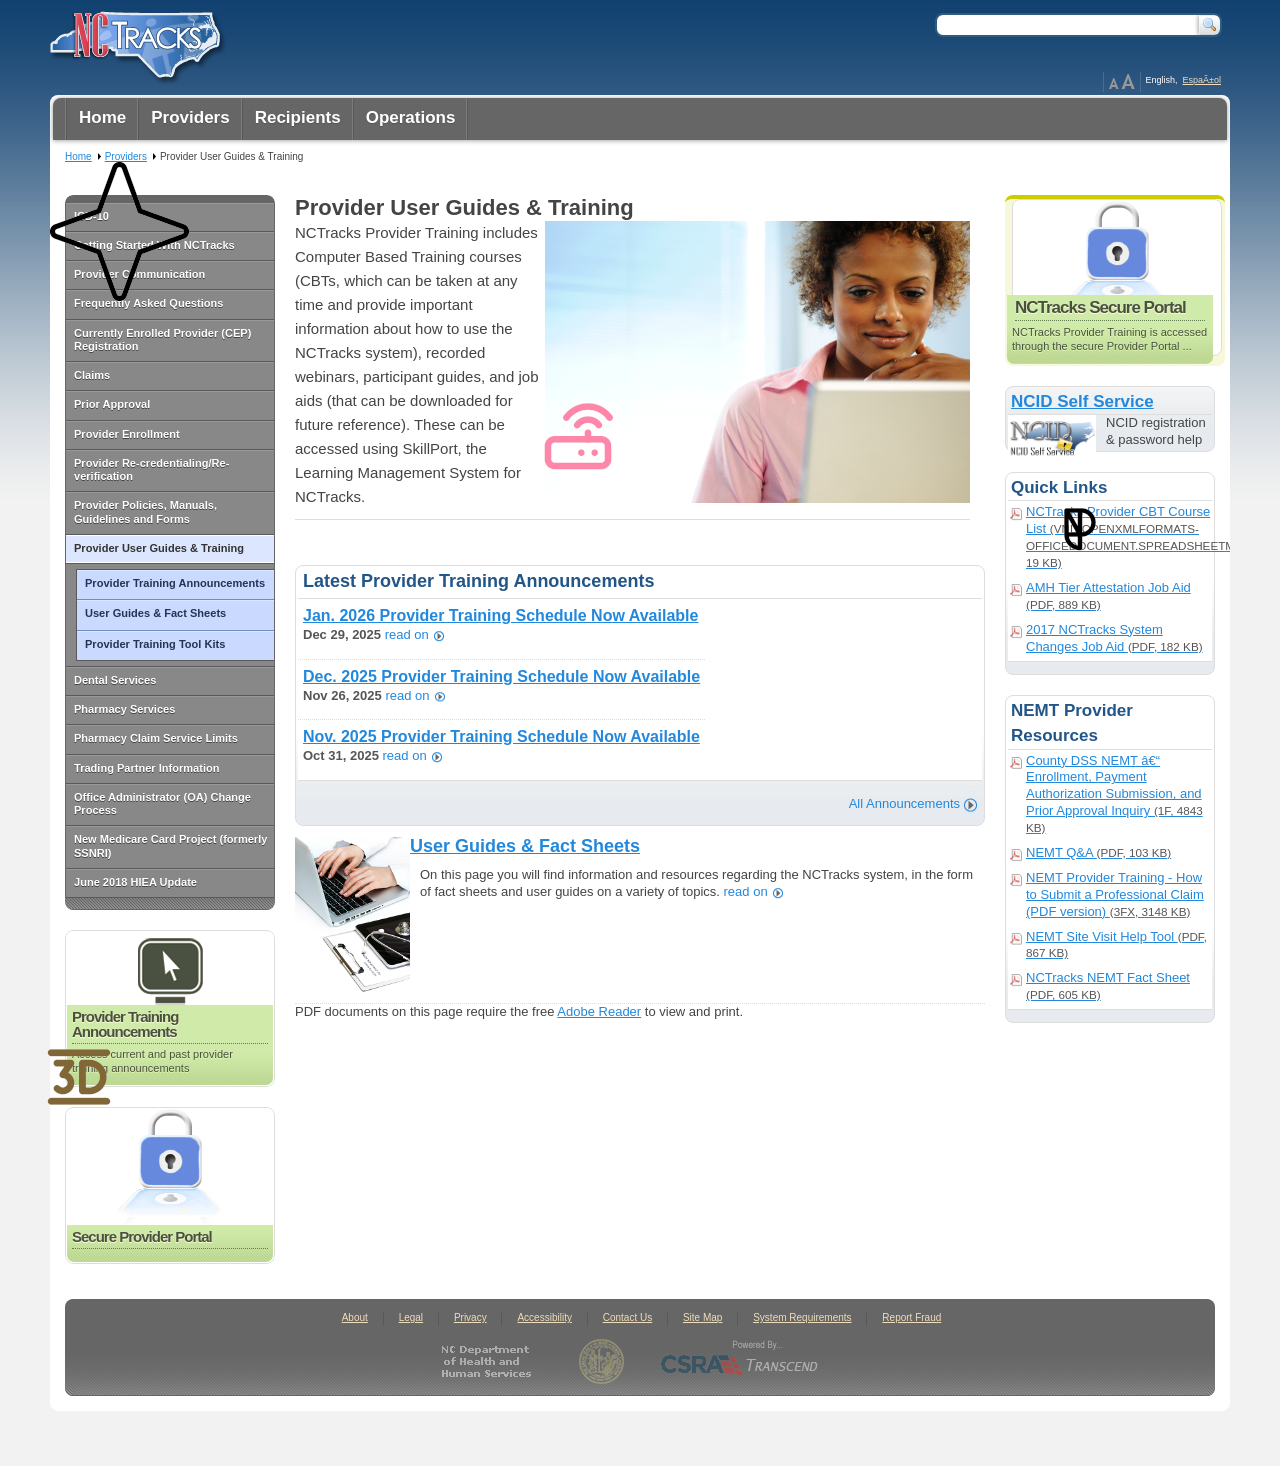 The image size is (1280, 1466). What do you see at coordinates (1077, 527) in the screenshot?
I see `phosphor icons brand logo` at bounding box center [1077, 527].